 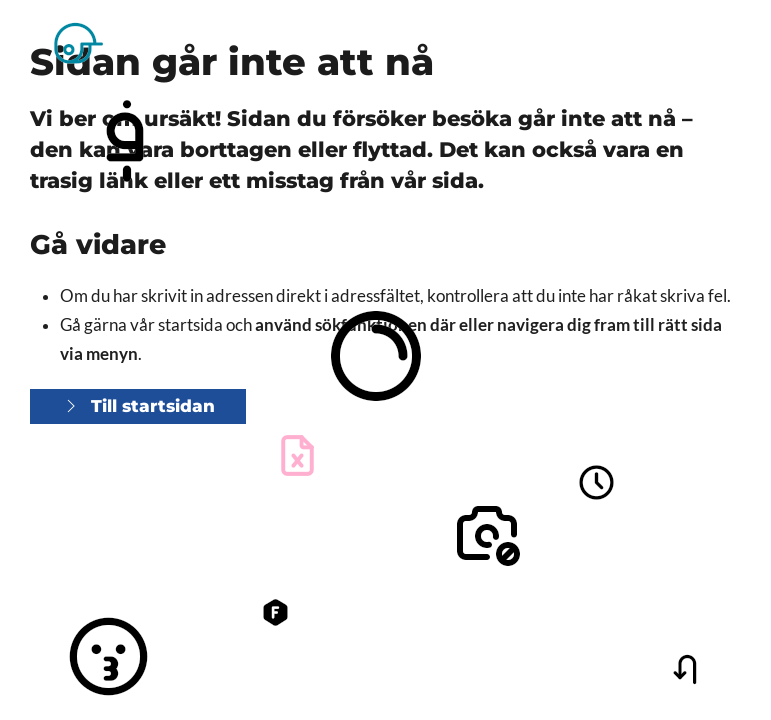 What do you see at coordinates (127, 141) in the screenshot?
I see `indicates Afghan afghani currency` at bounding box center [127, 141].